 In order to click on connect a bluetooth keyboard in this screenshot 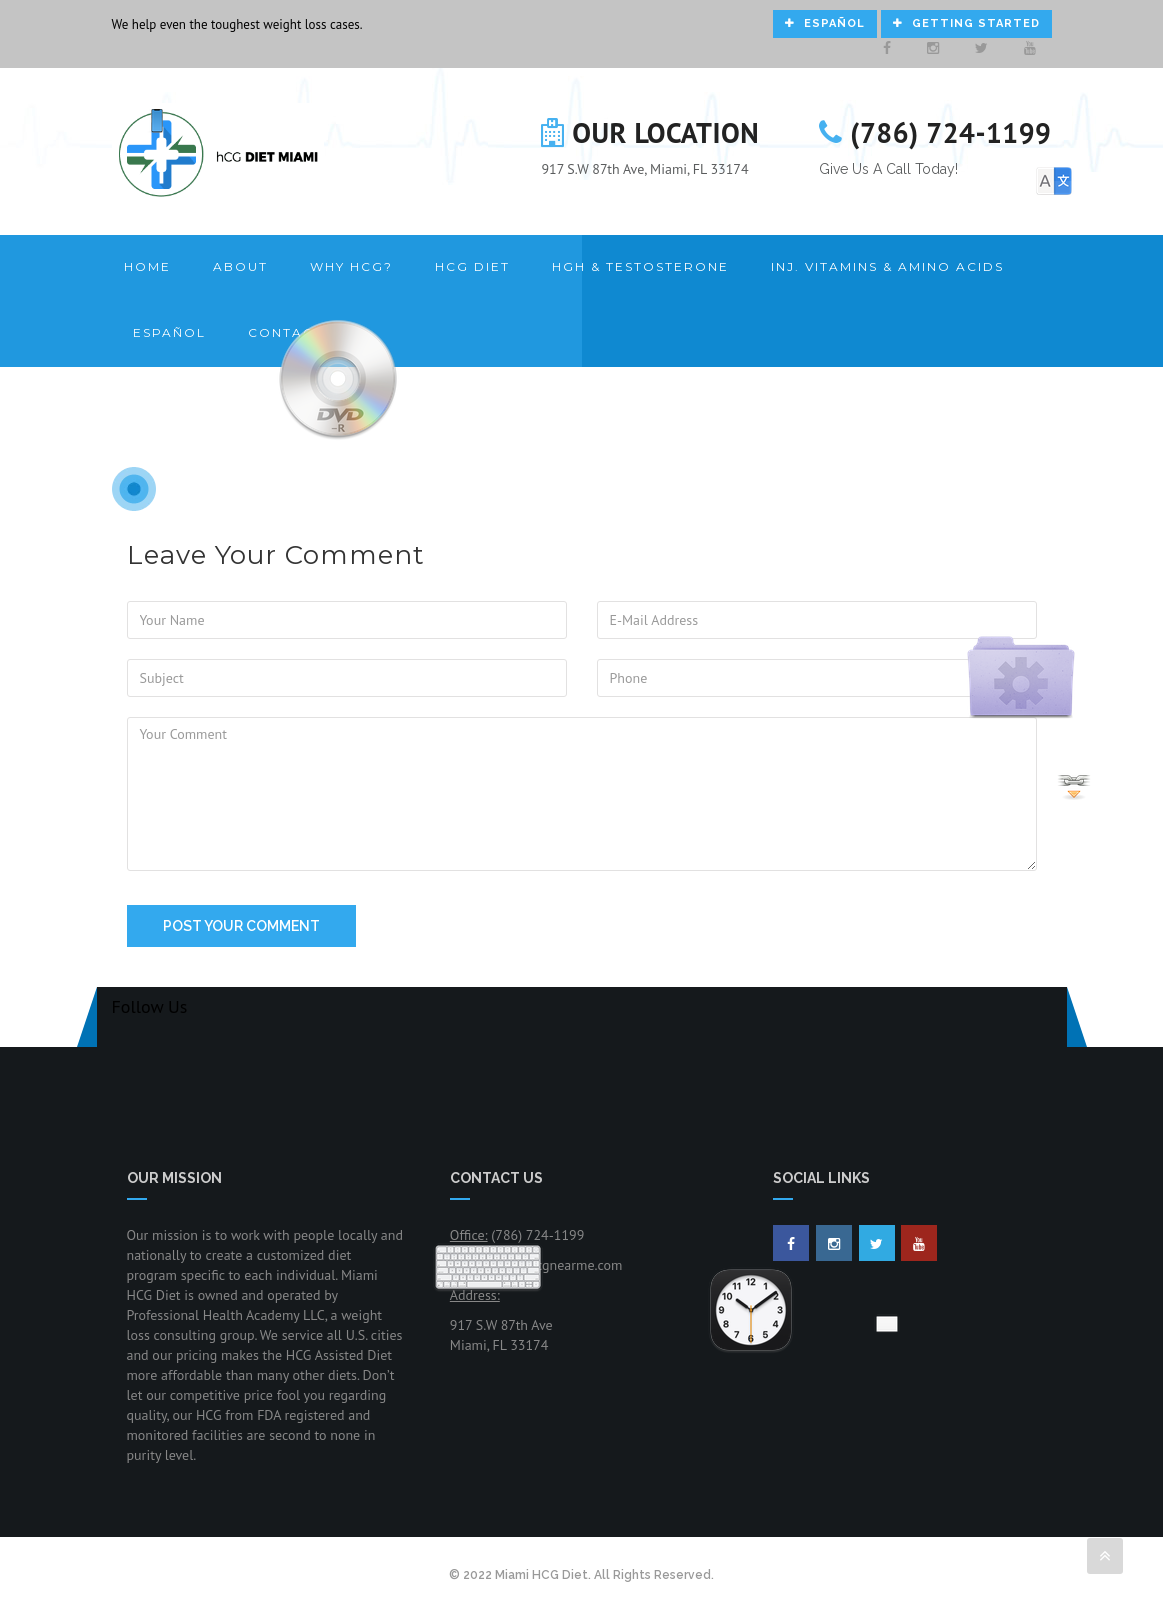, I will do `click(488, 1267)`.